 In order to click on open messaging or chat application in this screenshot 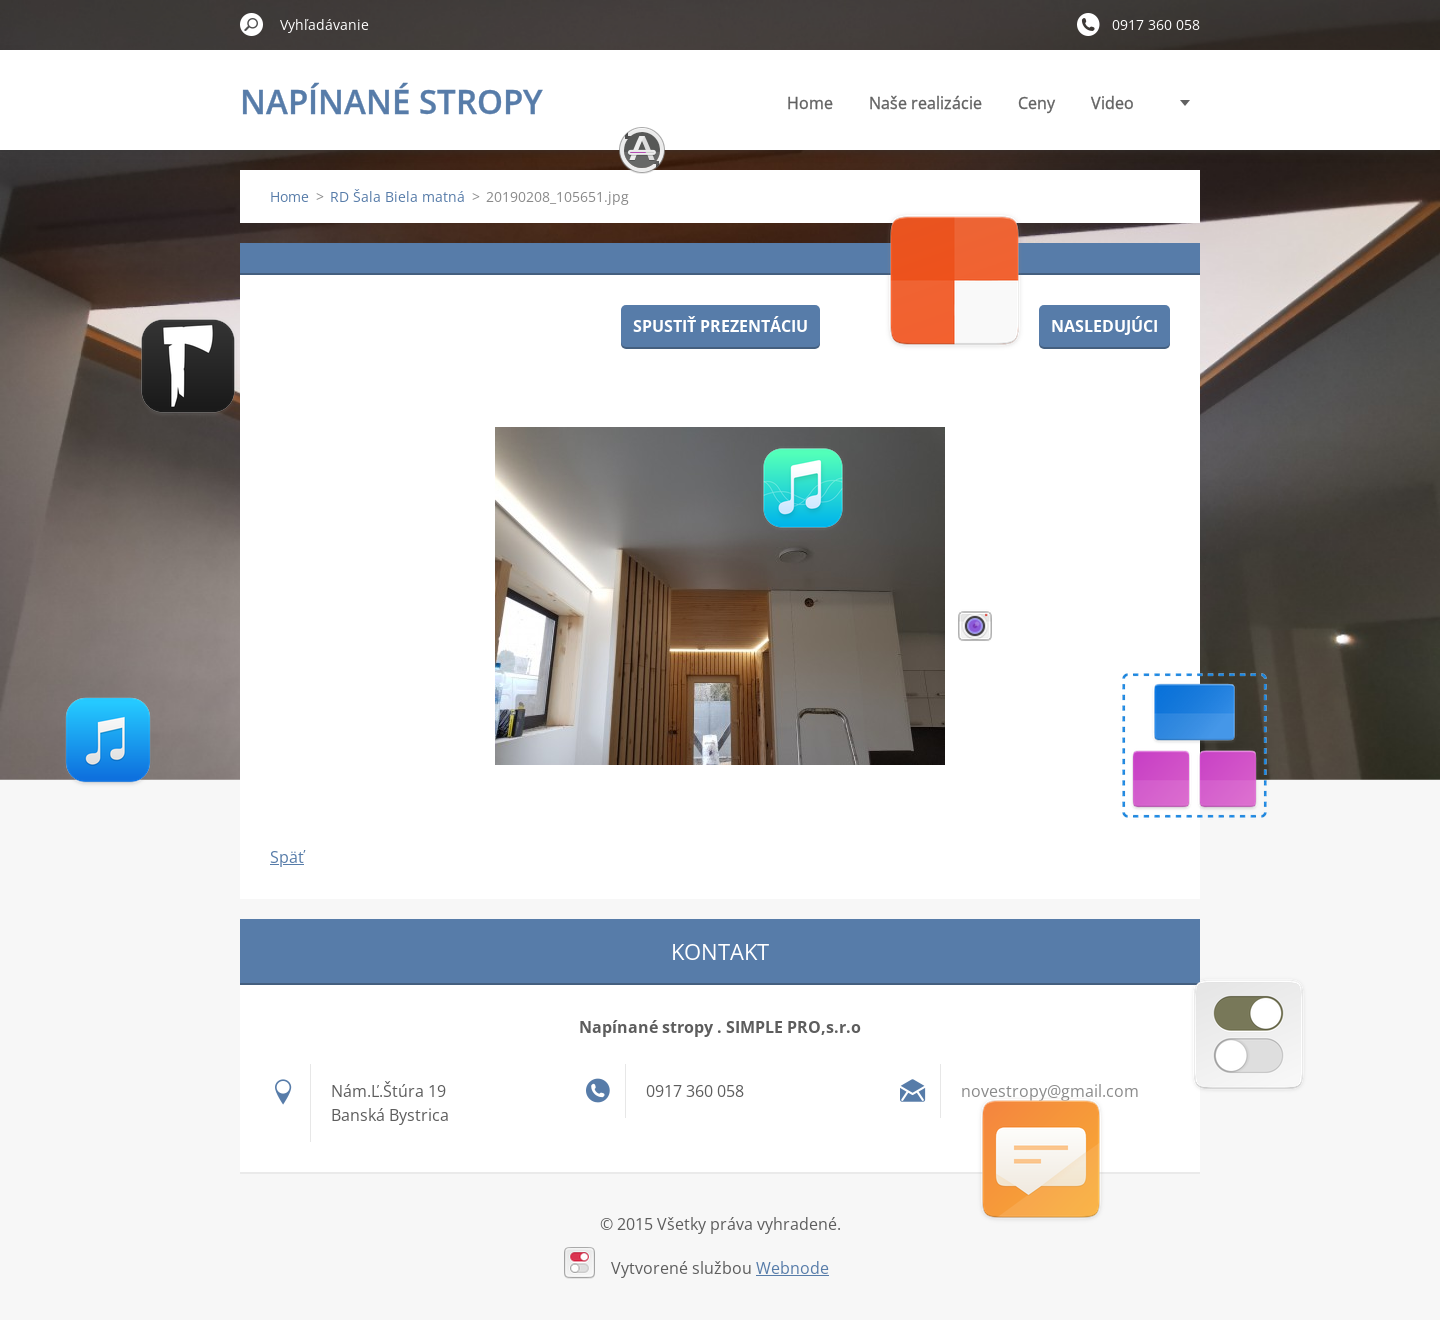, I will do `click(1041, 1159)`.